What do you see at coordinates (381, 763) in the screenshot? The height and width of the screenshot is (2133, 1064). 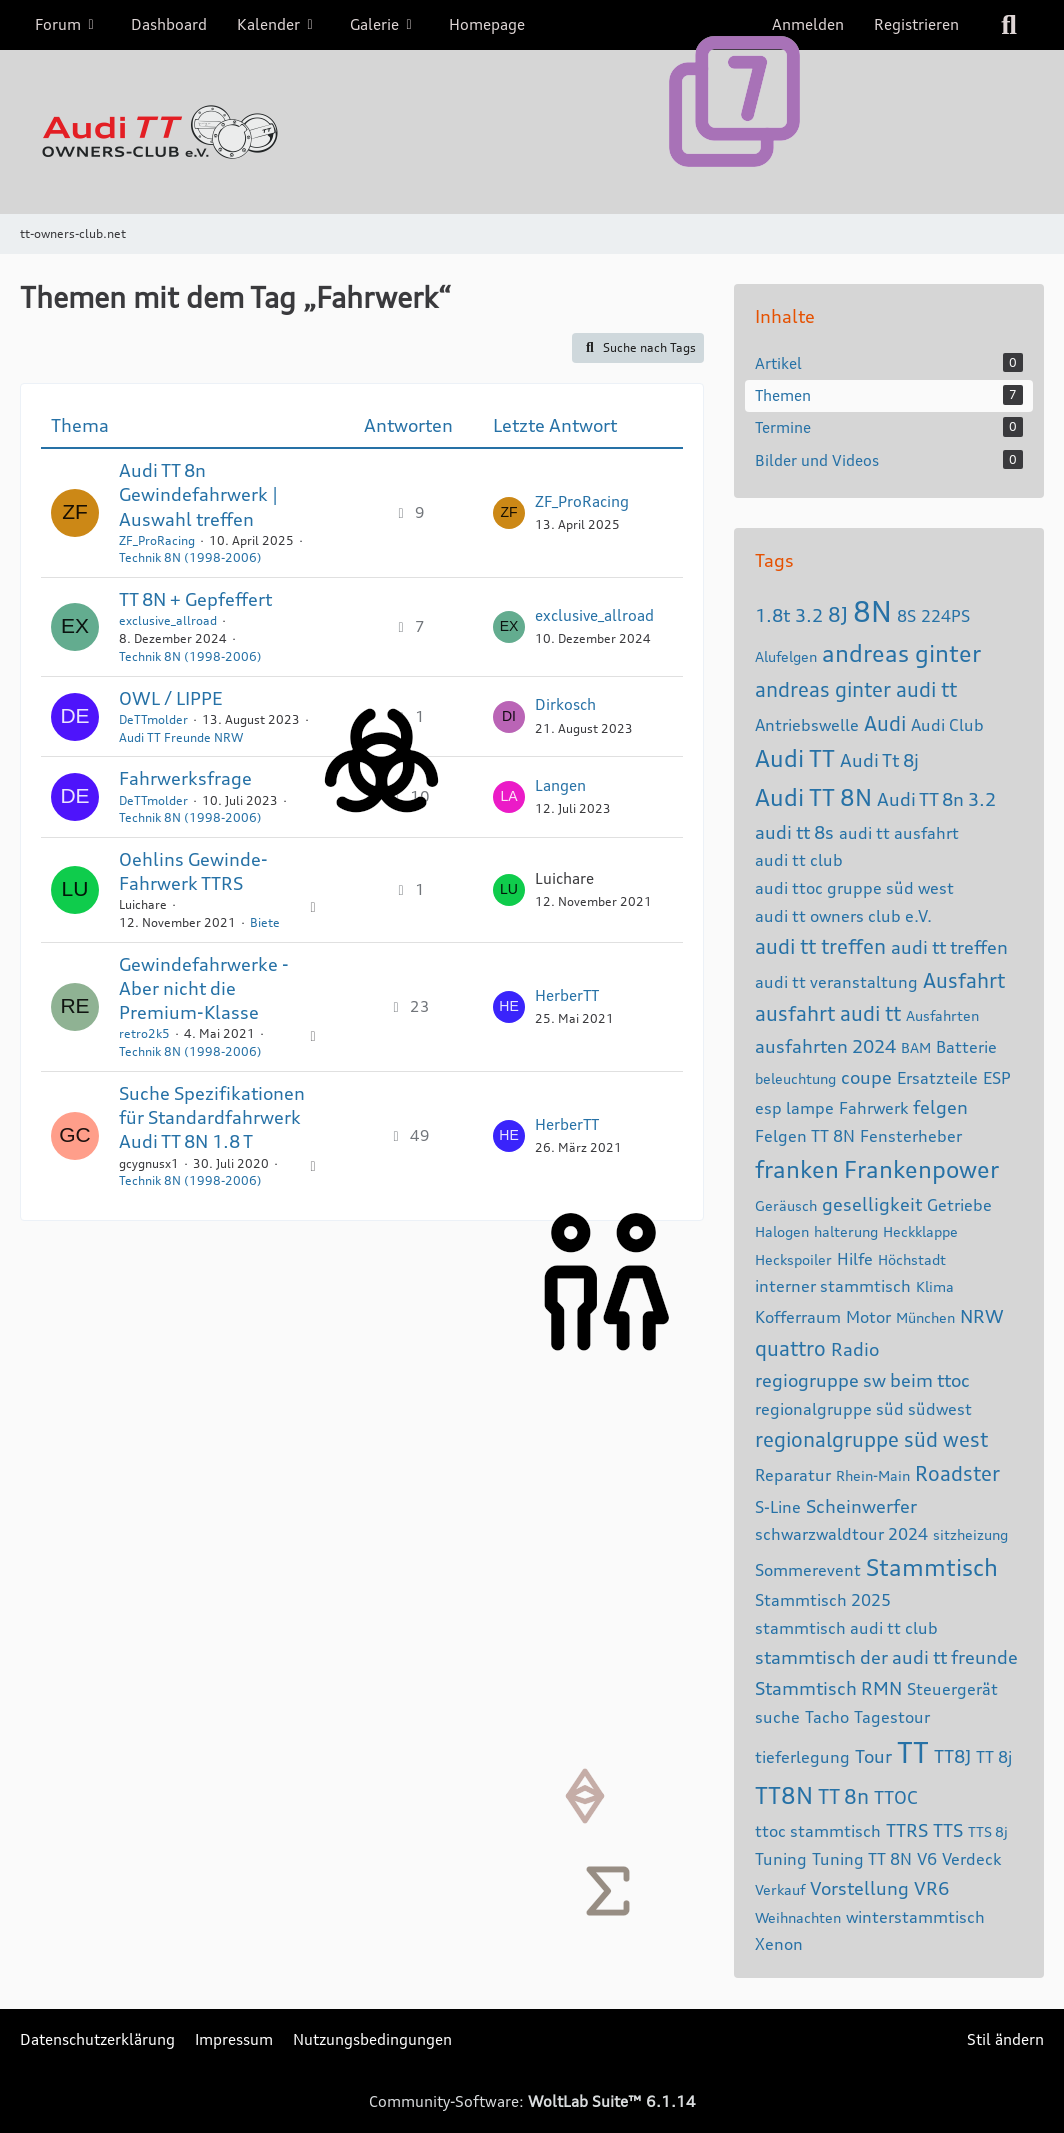 I see `indicates hazardous or dangerous content` at bounding box center [381, 763].